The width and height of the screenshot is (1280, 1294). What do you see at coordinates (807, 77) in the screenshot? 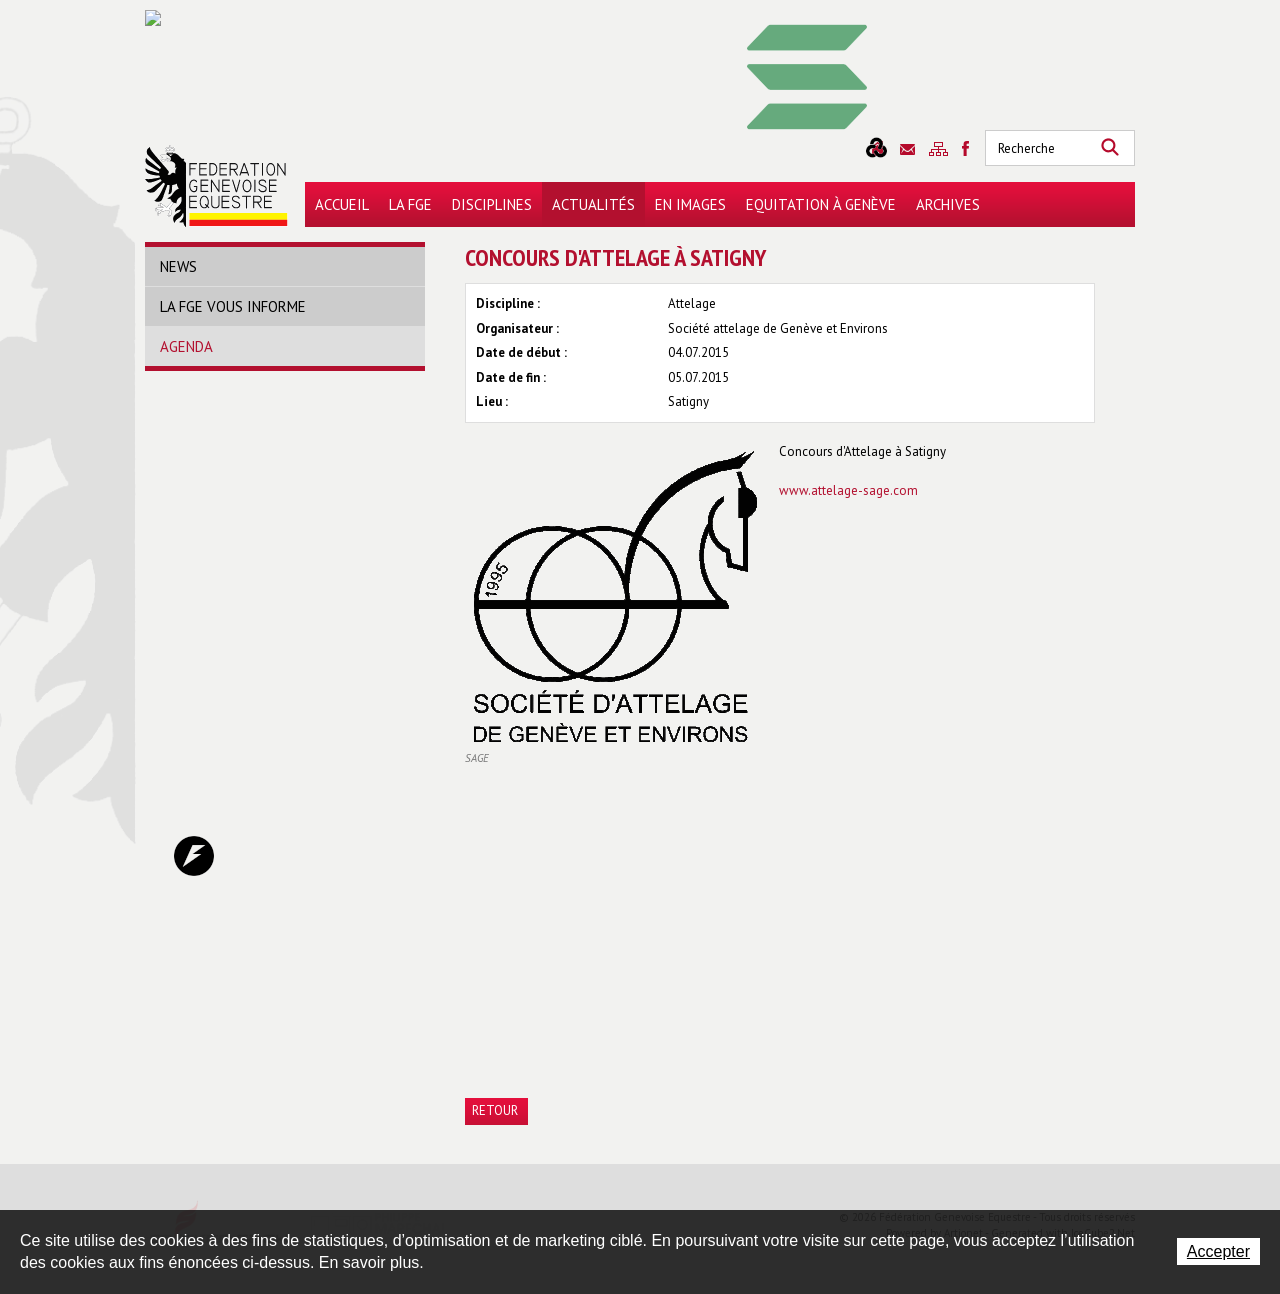
I see `solana blockchain platform logo` at bounding box center [807, 77].